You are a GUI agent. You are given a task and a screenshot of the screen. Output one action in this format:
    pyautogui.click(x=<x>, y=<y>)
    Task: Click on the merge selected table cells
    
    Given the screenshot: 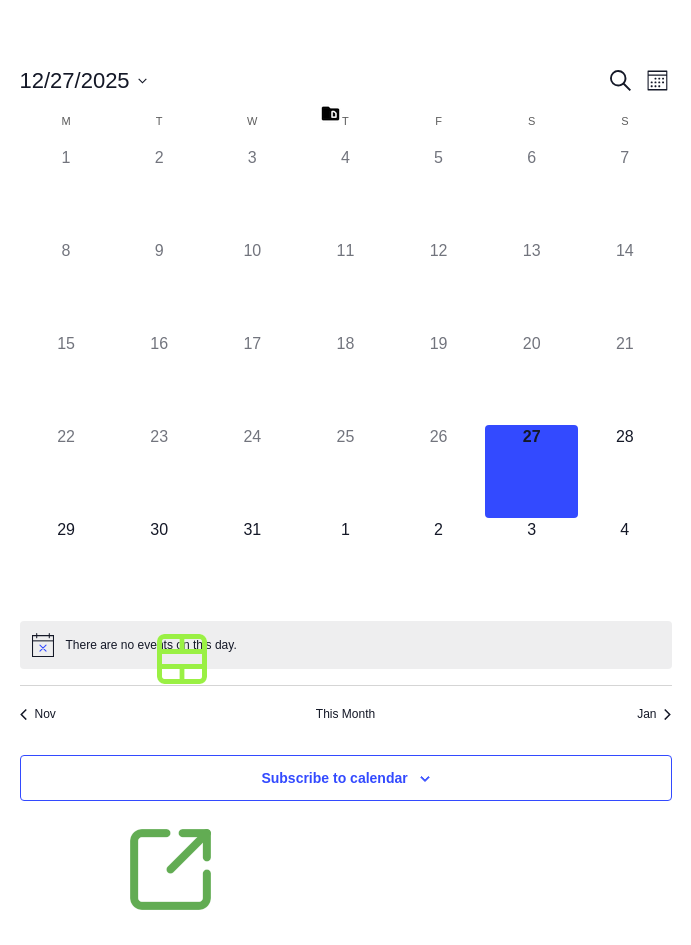 What is the action you would take?
    pyautogui.click(x=182, y=659)
    